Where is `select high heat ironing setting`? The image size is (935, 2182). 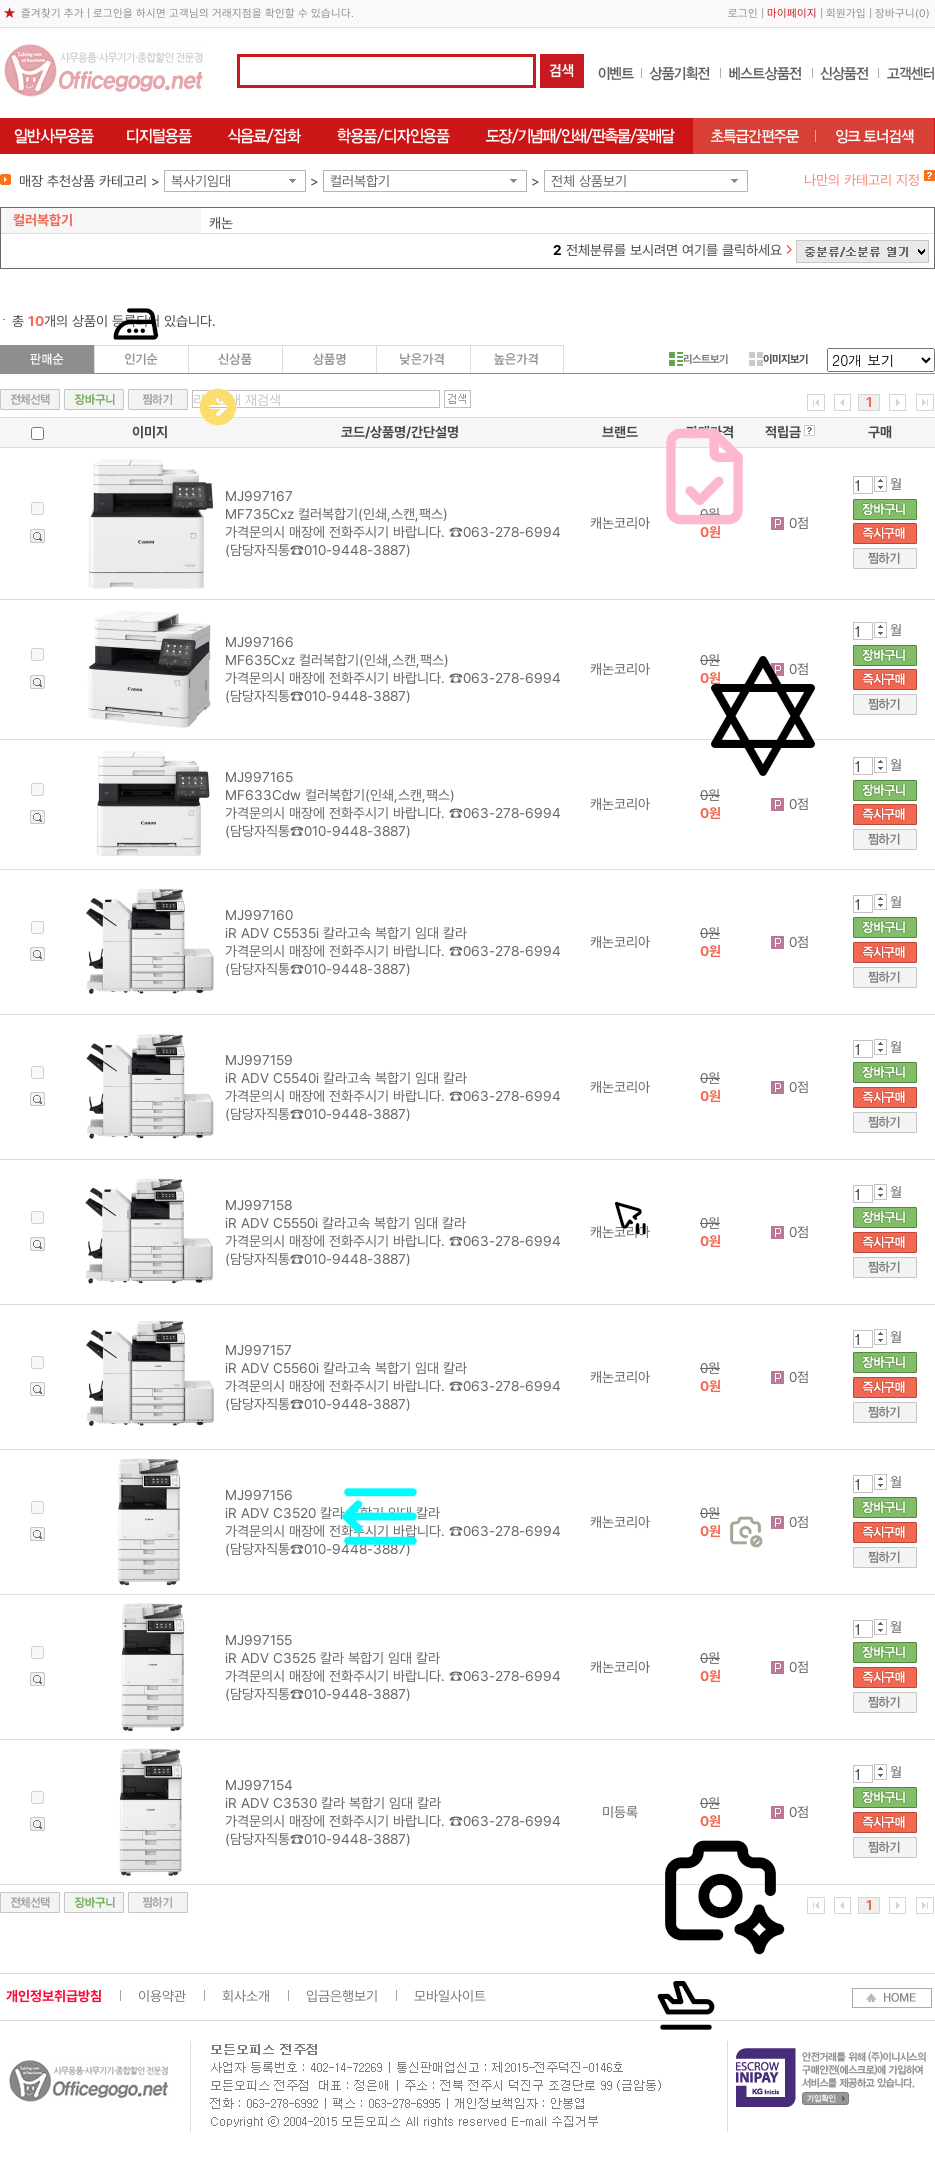
select high heat ironing setting is located at coordinates (136, 324).